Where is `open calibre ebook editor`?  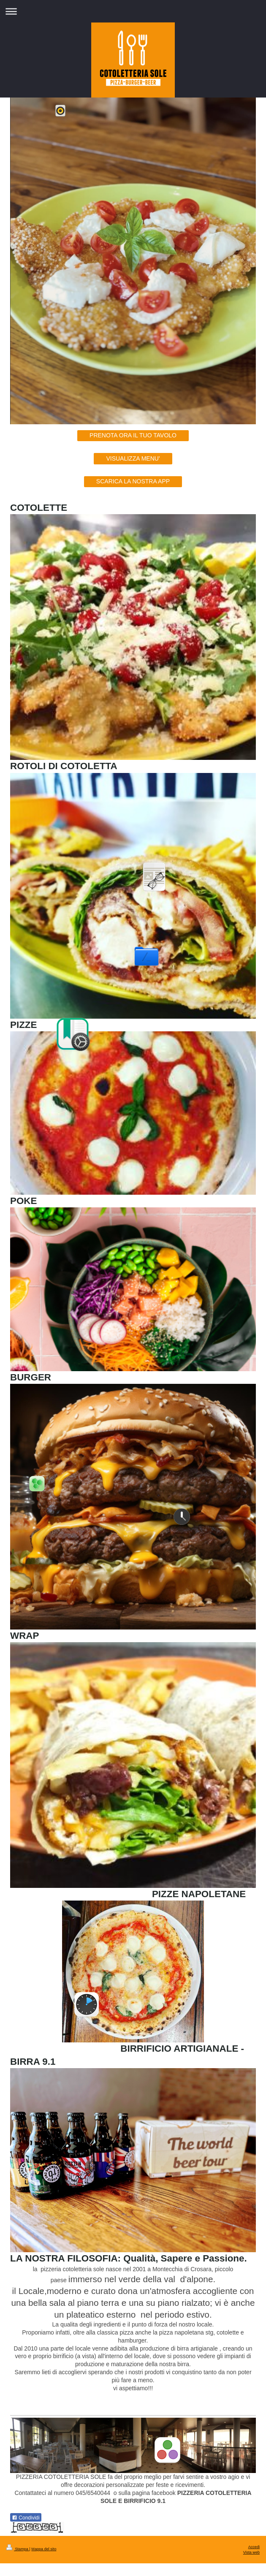
open calibre ebook editor is located at coordinates (73, 1034).